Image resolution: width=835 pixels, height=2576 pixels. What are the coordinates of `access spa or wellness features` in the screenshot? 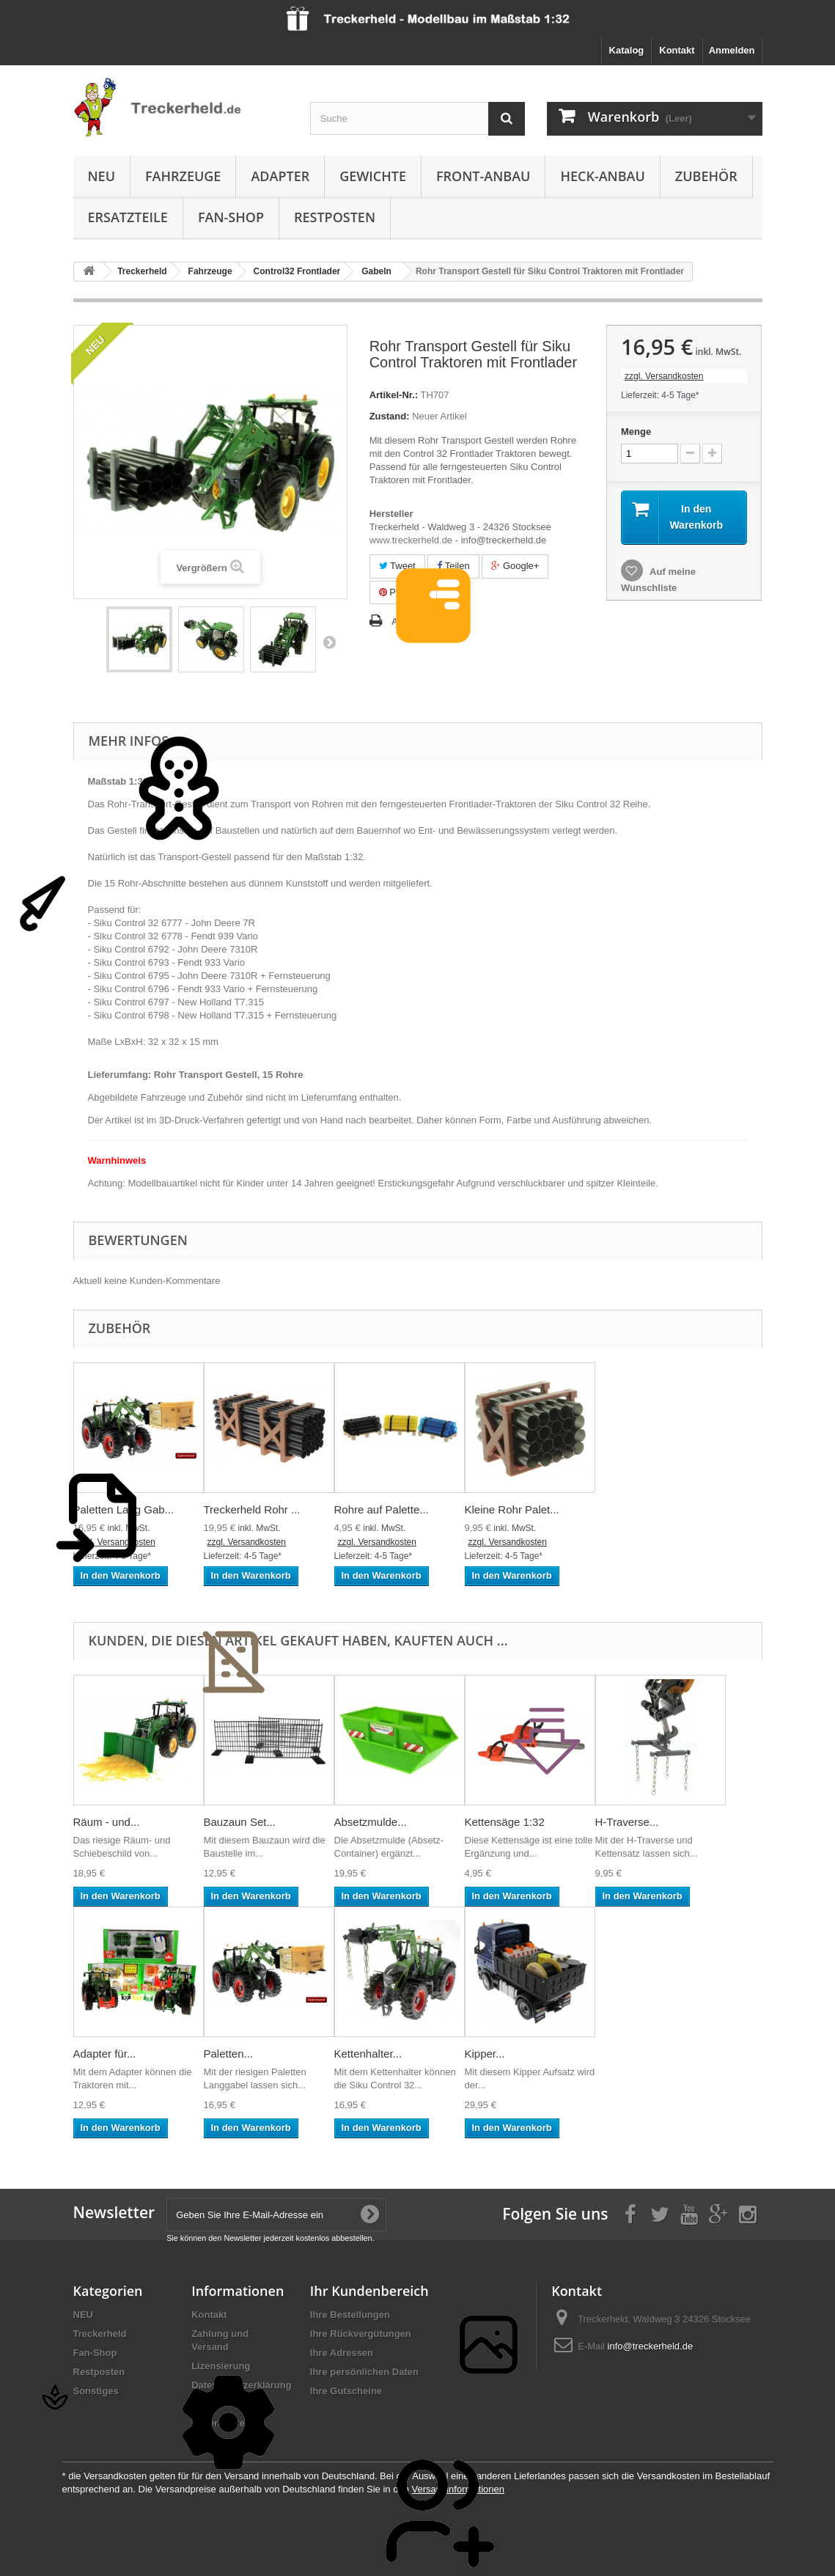 It's located at (55, 2397).